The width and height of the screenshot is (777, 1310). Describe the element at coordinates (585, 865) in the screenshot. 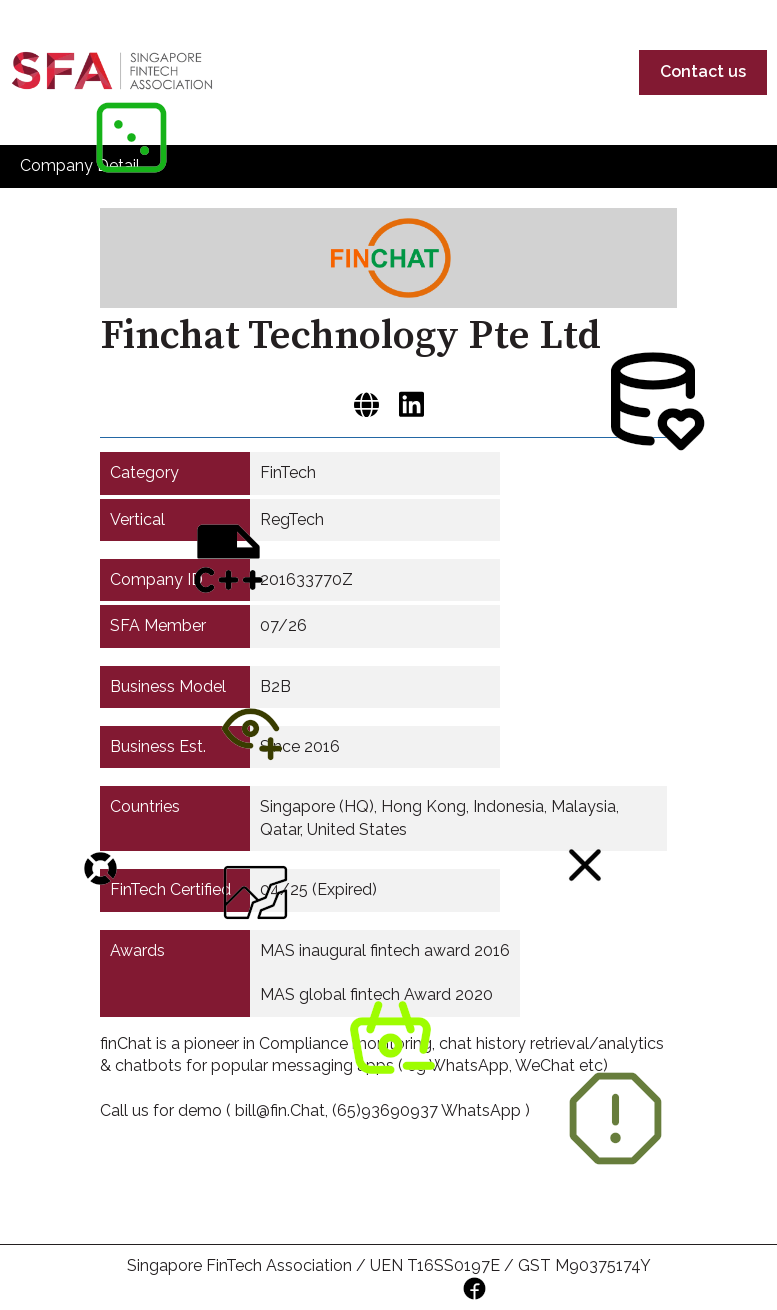

I see `close the current window or dialog` at that location.